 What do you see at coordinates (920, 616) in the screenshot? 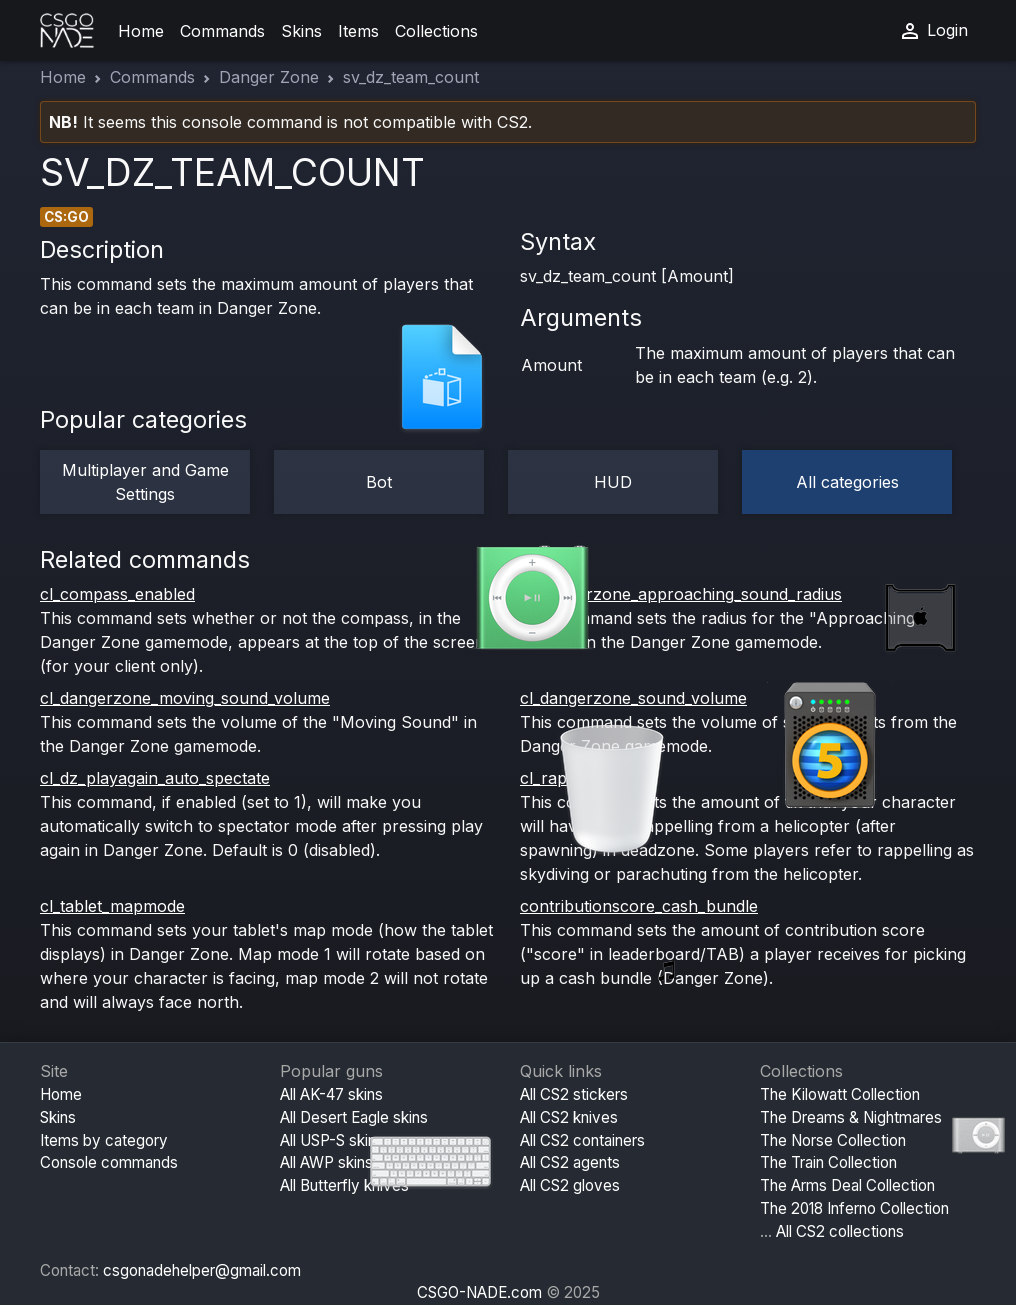
I see `navigate to mac pro in finder sidebar` at bounding box center [920, 616].